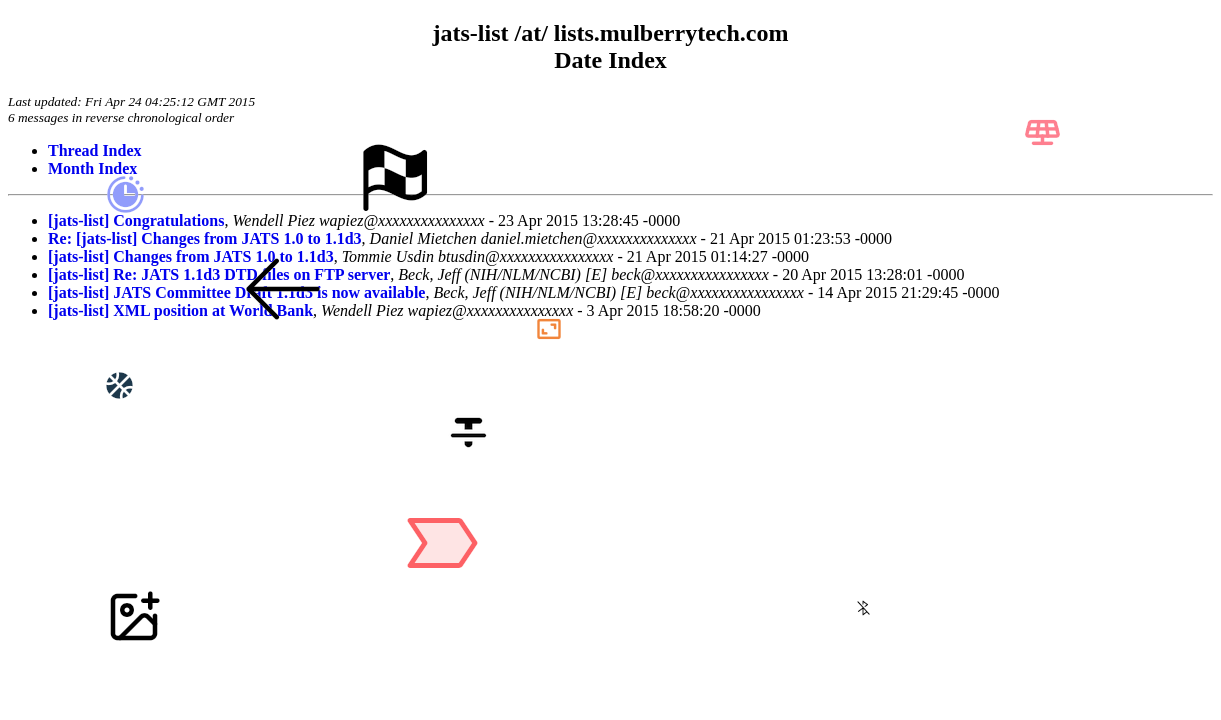 The width and height of the screenshot is (1221, 720). Describe the element at coordinates (283, 289) in the screenshot. I see `go back to the previous screen` at that location.